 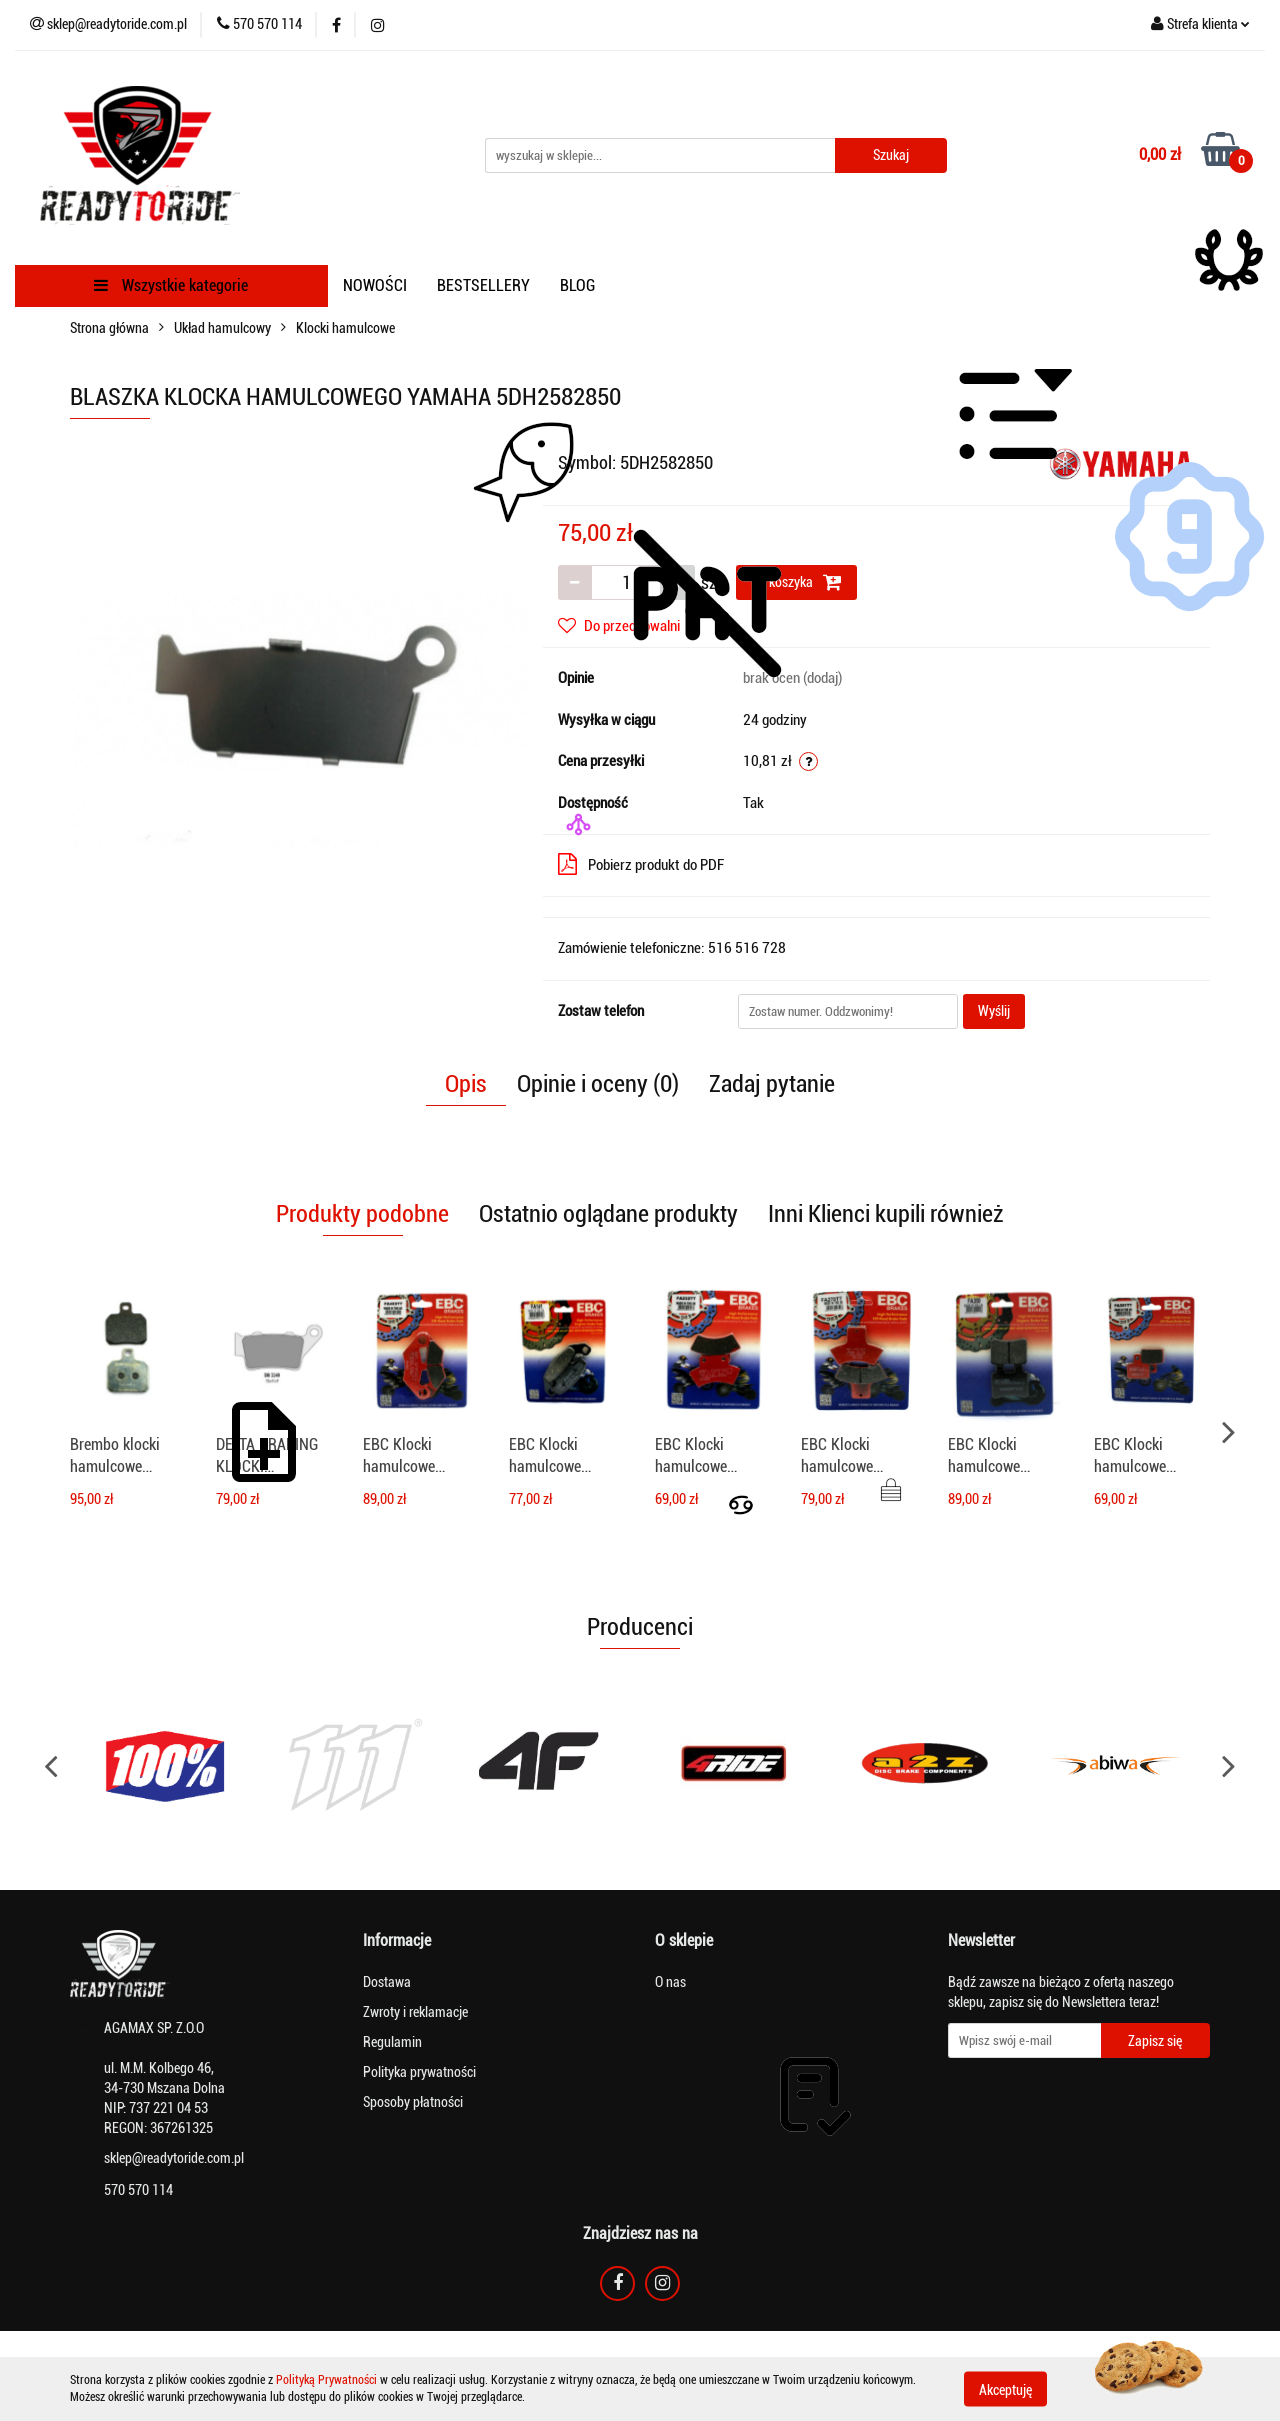 I want to click on indicates rank or position number 9, so click(x=1189, y=536).